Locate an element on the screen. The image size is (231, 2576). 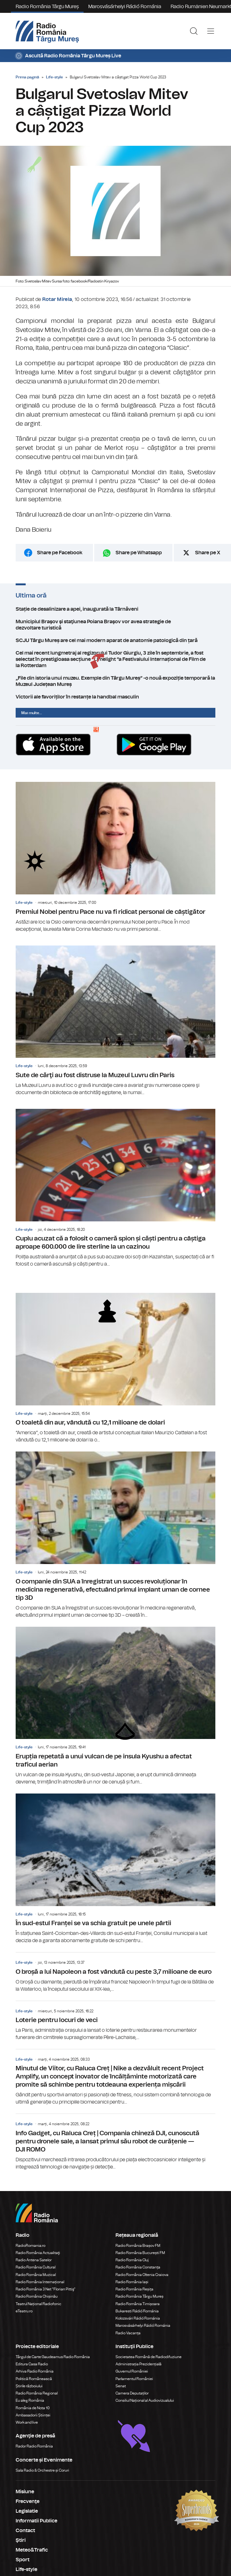
access your library or book collection is located at coordinates (96, 730).